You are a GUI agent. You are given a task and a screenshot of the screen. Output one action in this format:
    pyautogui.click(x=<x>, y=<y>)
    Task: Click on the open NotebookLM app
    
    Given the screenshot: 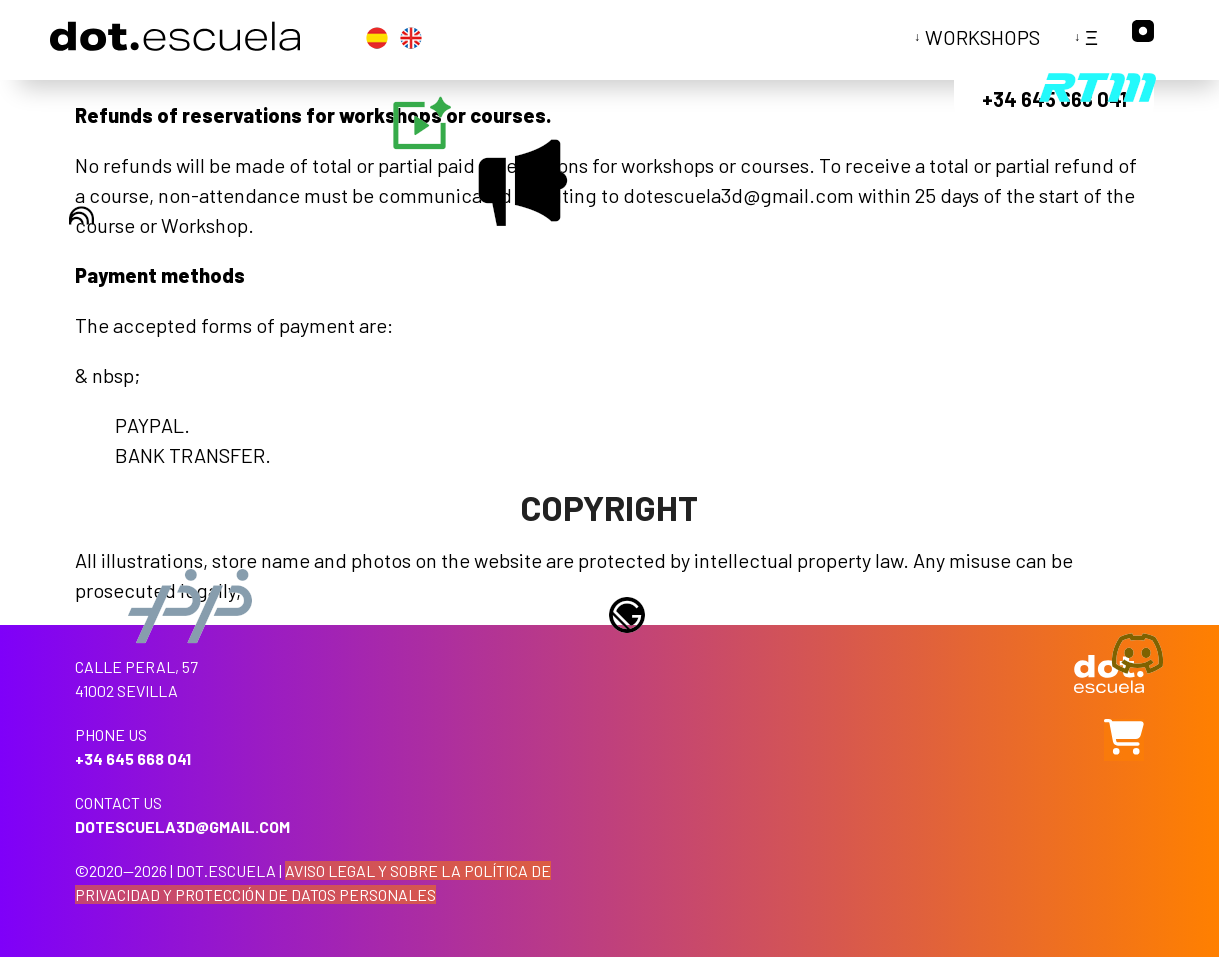 What is the action you would take?
    pyautogui.click(x=81, y=215)
    